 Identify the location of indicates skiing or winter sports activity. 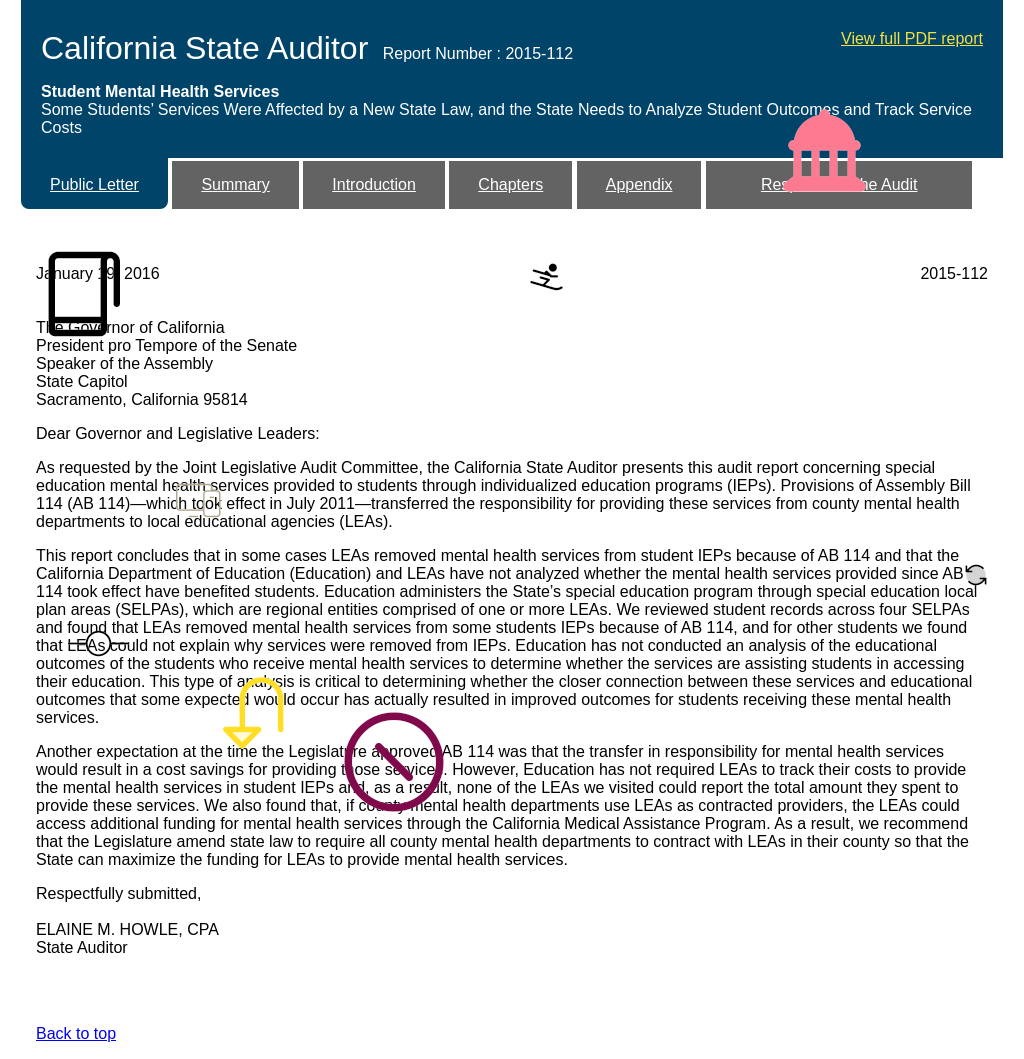
(546, 277).